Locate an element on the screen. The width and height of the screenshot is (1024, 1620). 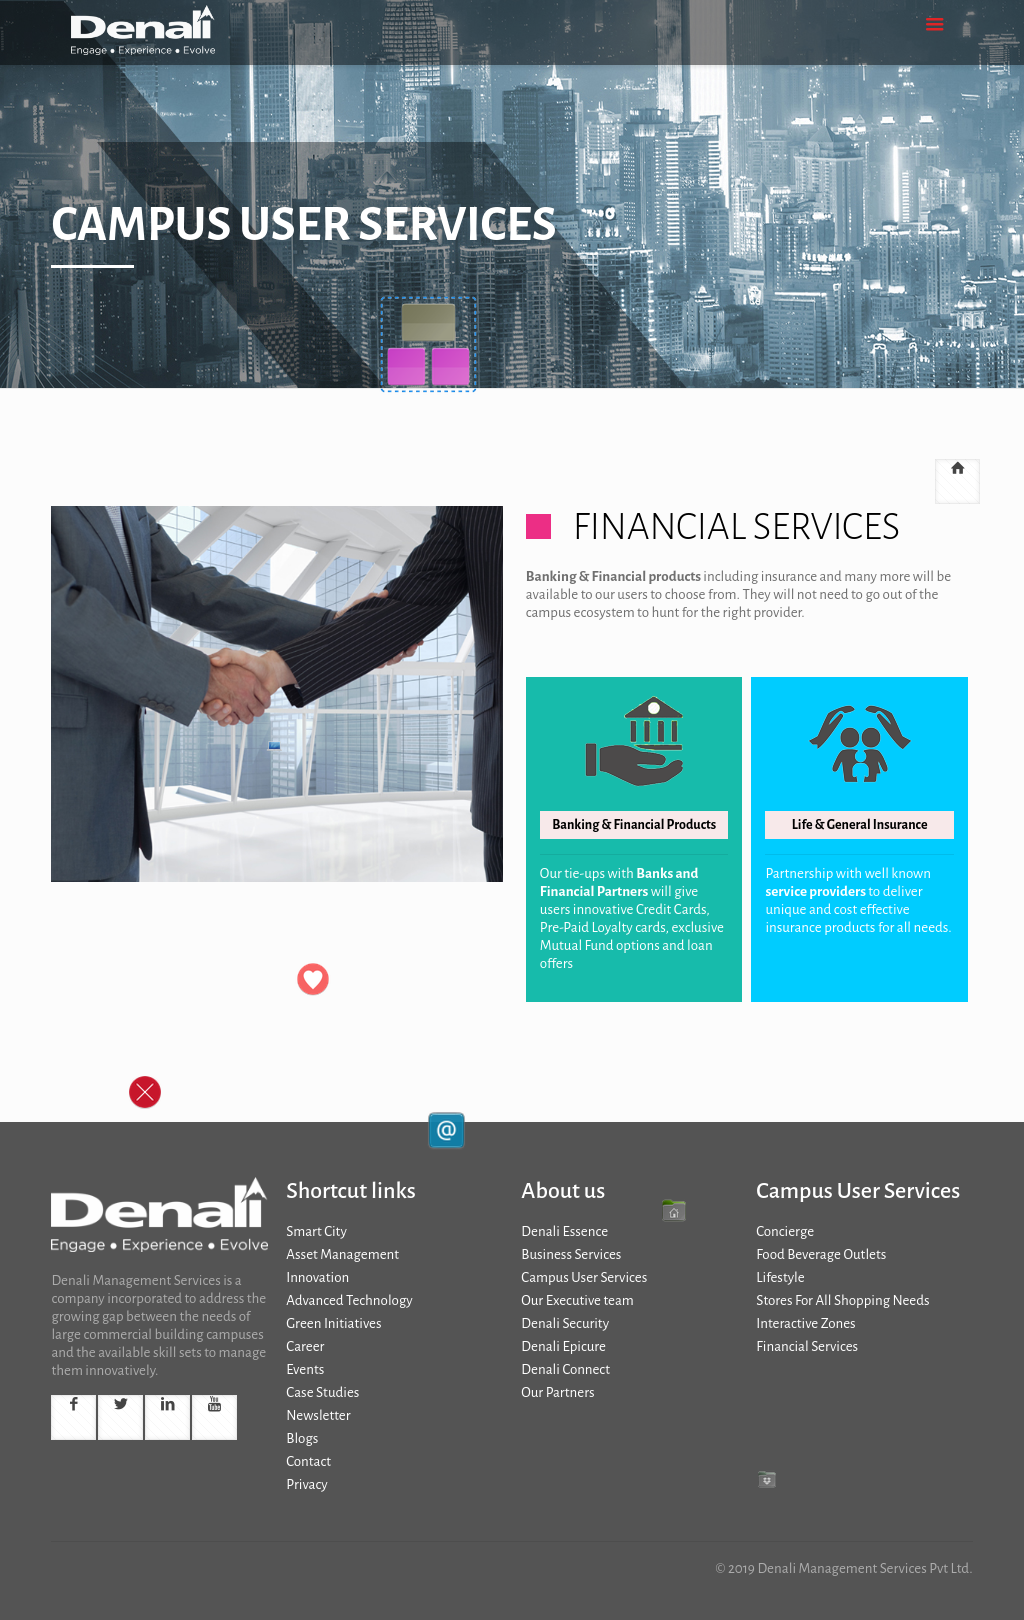
manage linked online accounts is located at coordinates (446, 1130).